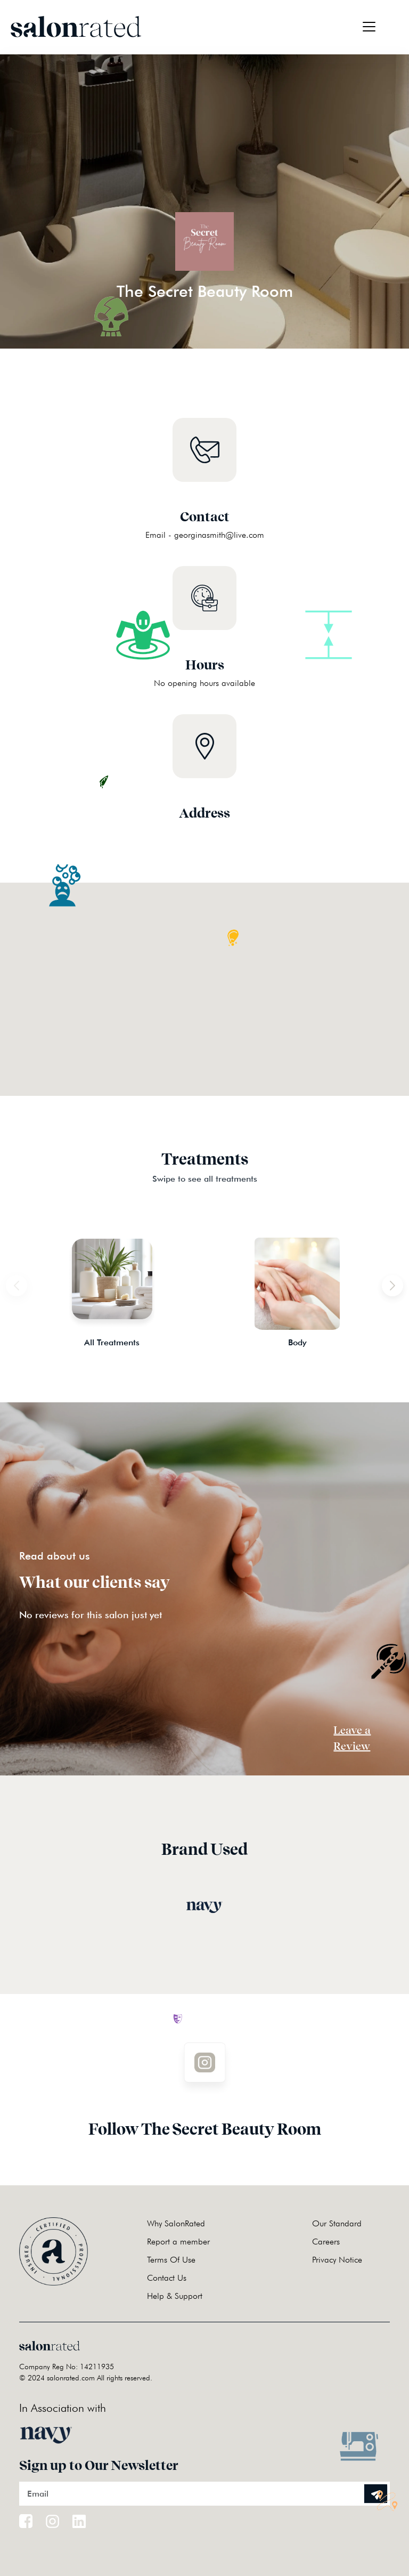  I want to click on view route distance between two points, so click(387, 2501).